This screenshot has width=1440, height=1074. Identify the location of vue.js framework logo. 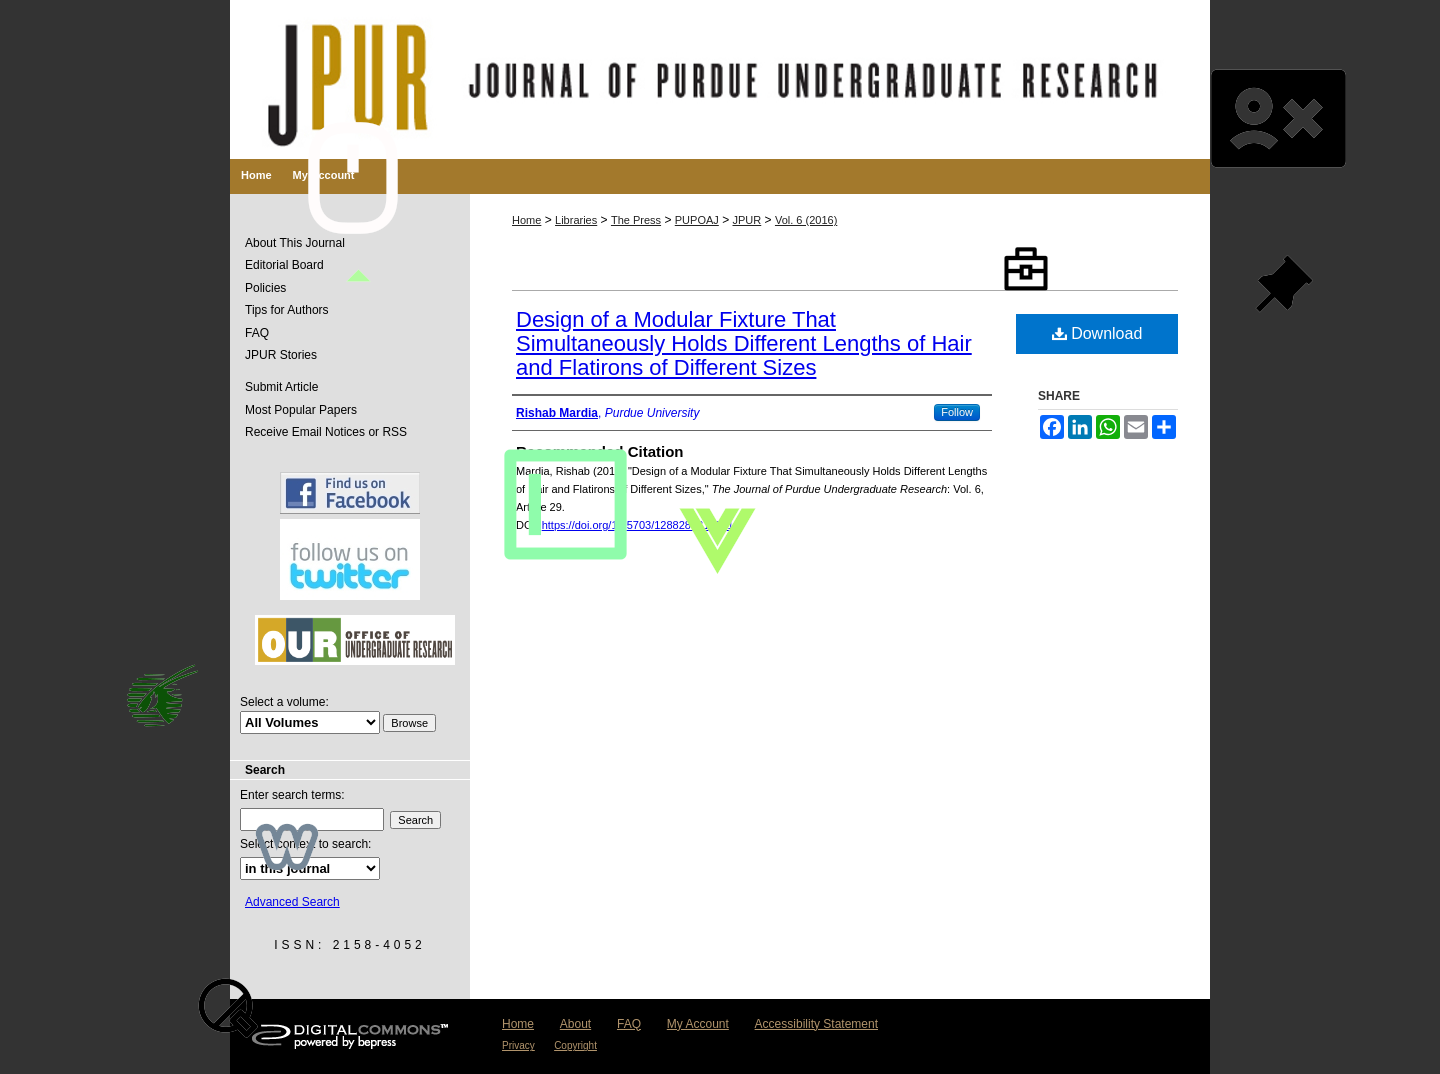
(717, 539).